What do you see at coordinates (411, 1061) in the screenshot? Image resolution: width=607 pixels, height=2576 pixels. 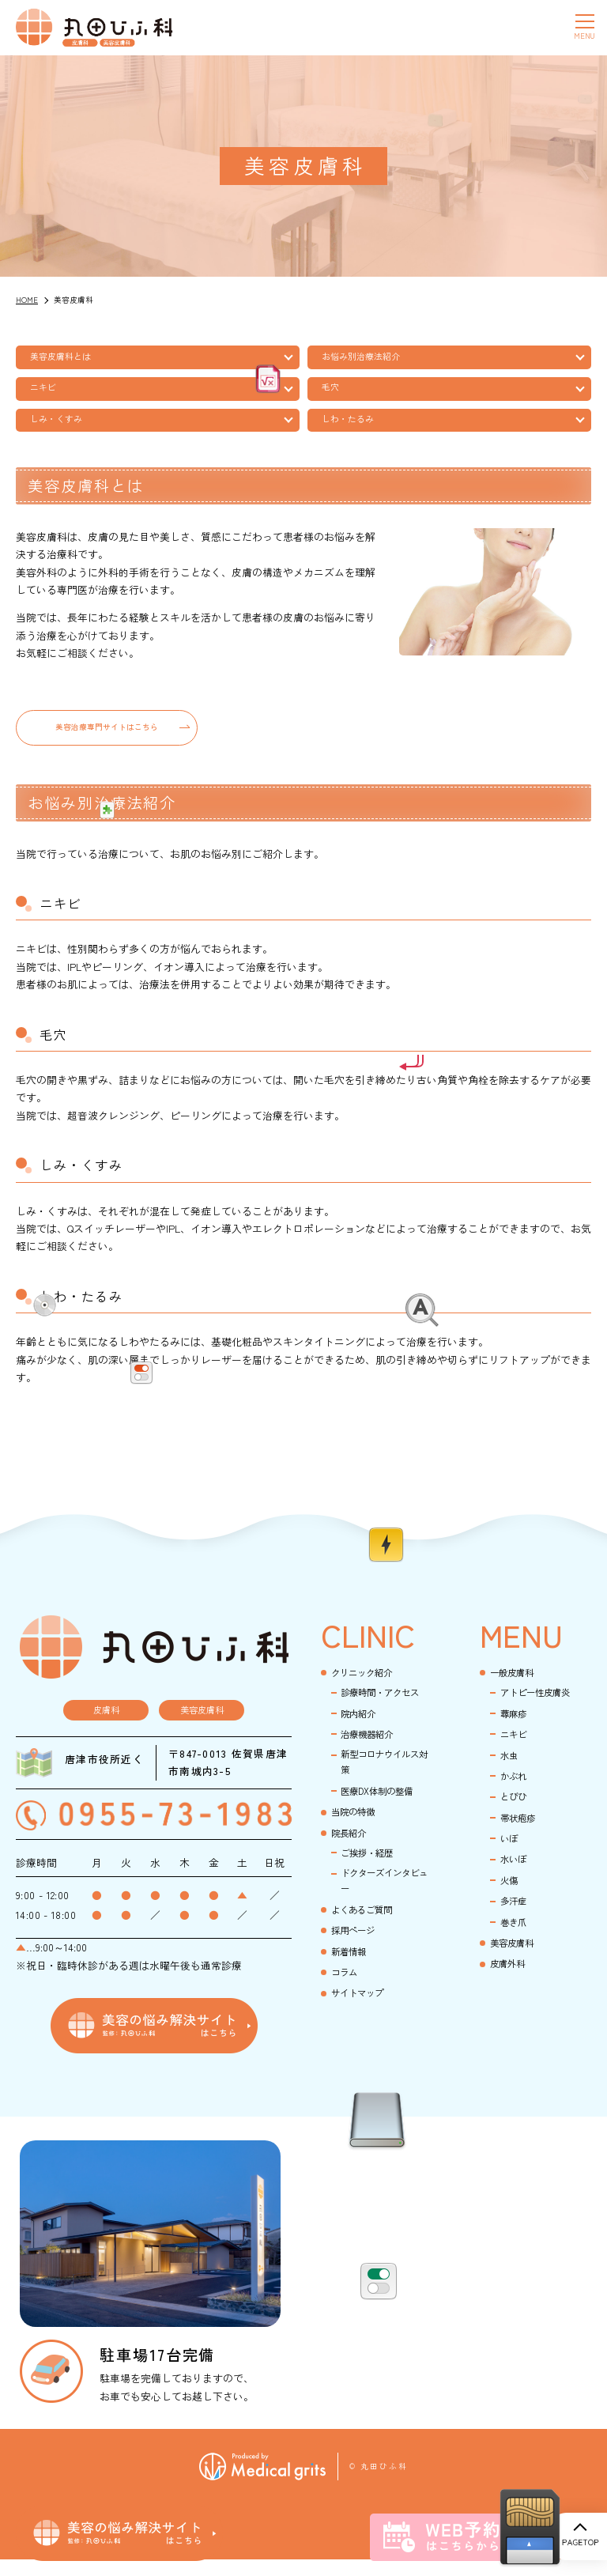 I see `reply to all recipients in an email thread` at bounding box center [411, 1061].